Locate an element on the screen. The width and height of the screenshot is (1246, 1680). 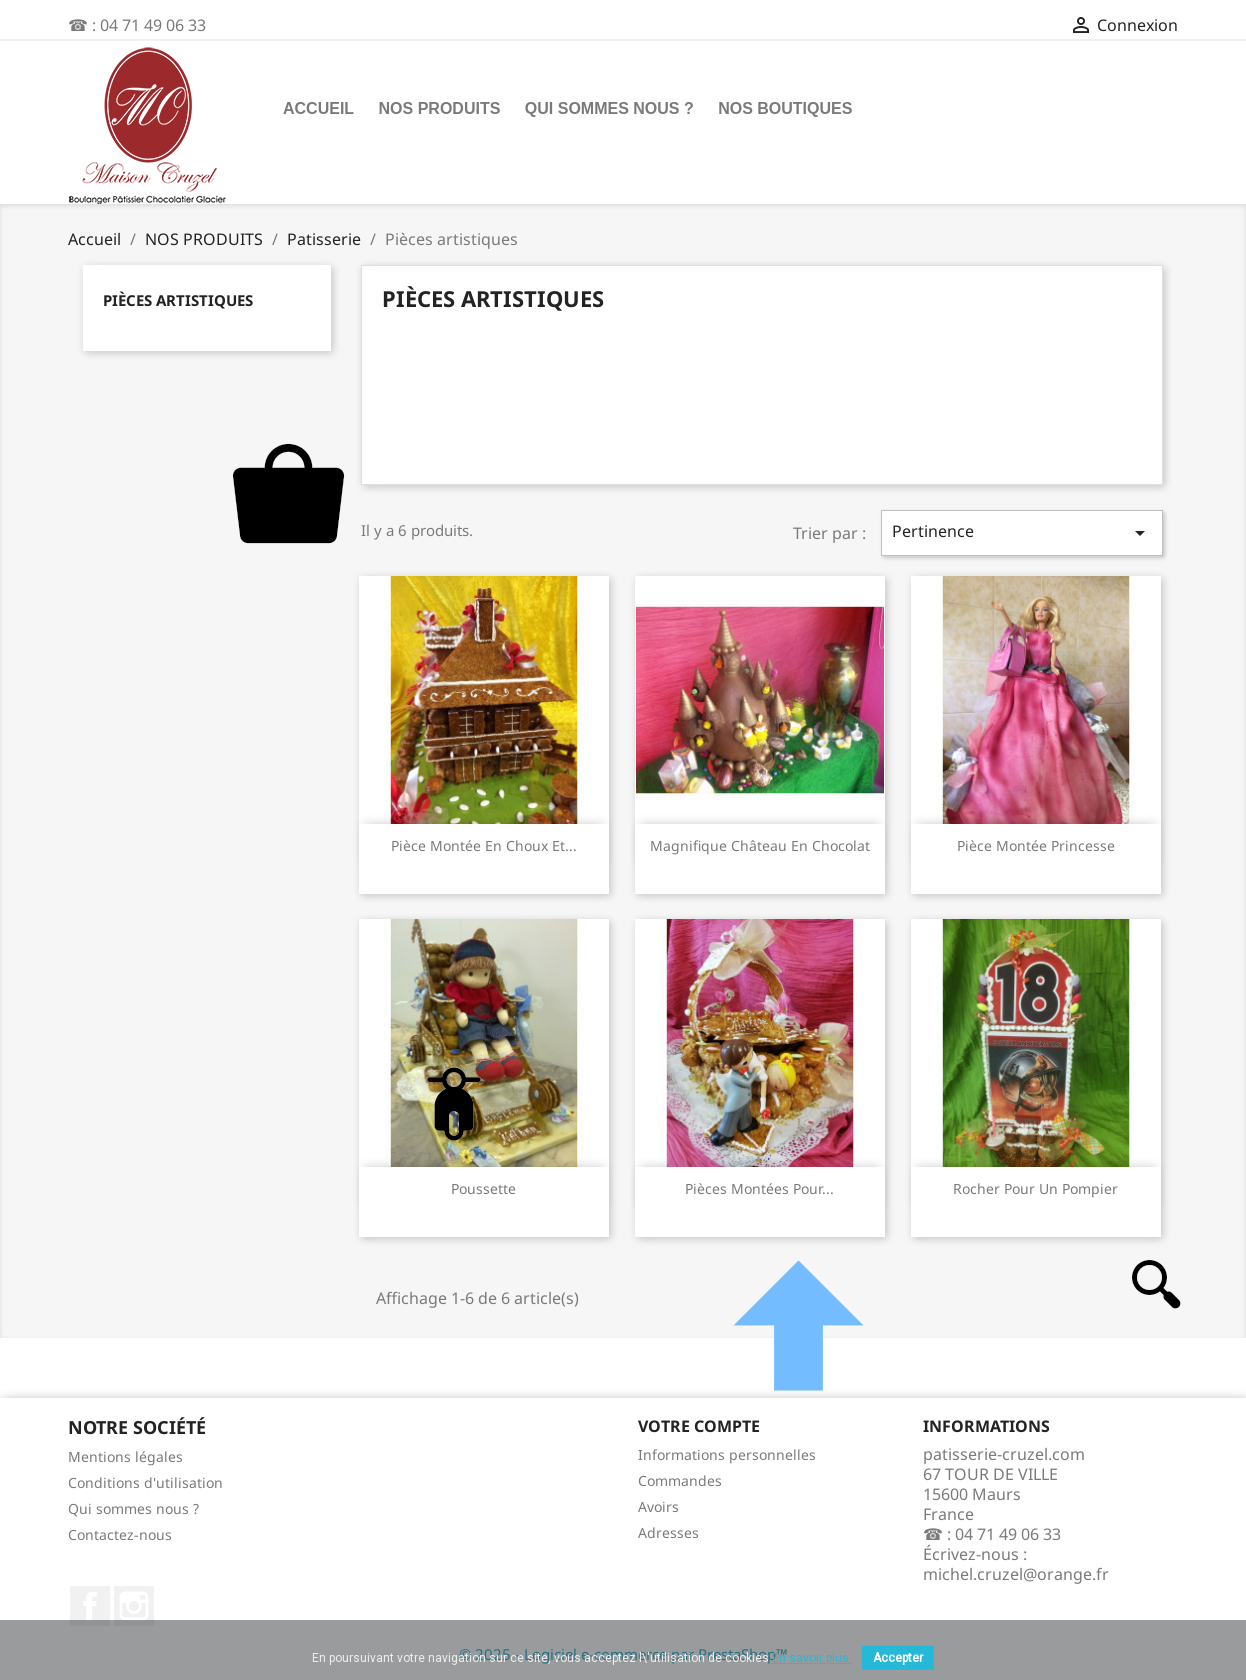
select moped or scooter delivery option is located at coordinates (454, 1104).